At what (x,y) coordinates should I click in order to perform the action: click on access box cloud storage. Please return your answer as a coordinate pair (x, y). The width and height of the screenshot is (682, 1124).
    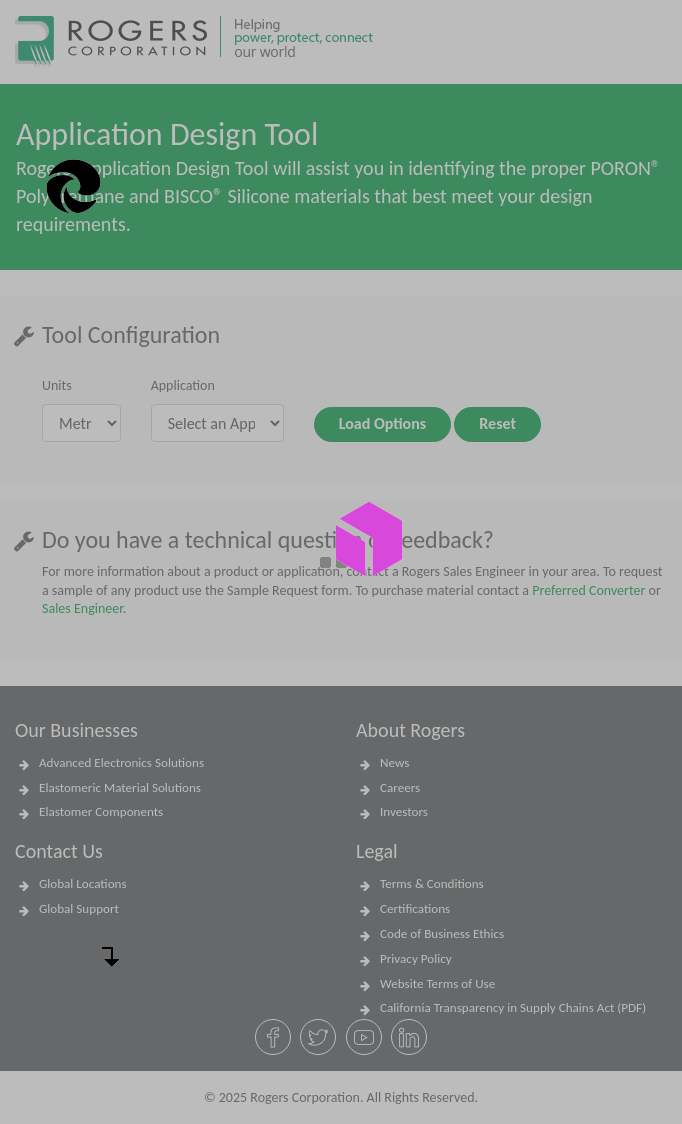
    Looking at the image, I should click on (369, 540).